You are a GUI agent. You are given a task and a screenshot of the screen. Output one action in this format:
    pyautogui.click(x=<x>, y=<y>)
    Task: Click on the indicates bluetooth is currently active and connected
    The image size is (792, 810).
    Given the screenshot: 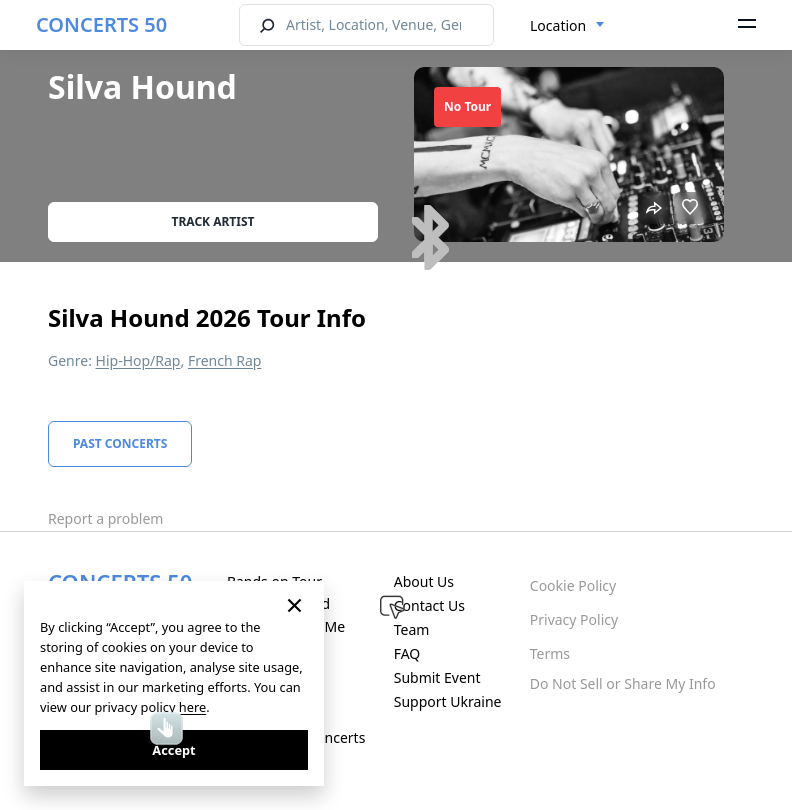 What is the action you would take?
    pyautogui.click(x=432, y=237)
    